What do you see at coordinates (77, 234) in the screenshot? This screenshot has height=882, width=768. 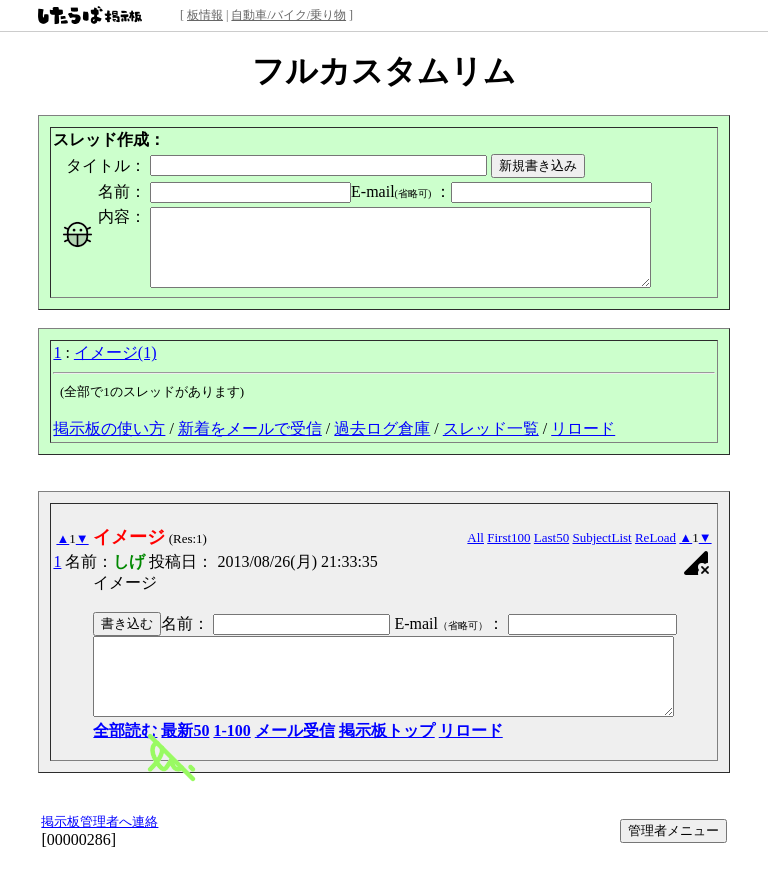 I see `report a bug or issue` at bounding box center [77, 234].